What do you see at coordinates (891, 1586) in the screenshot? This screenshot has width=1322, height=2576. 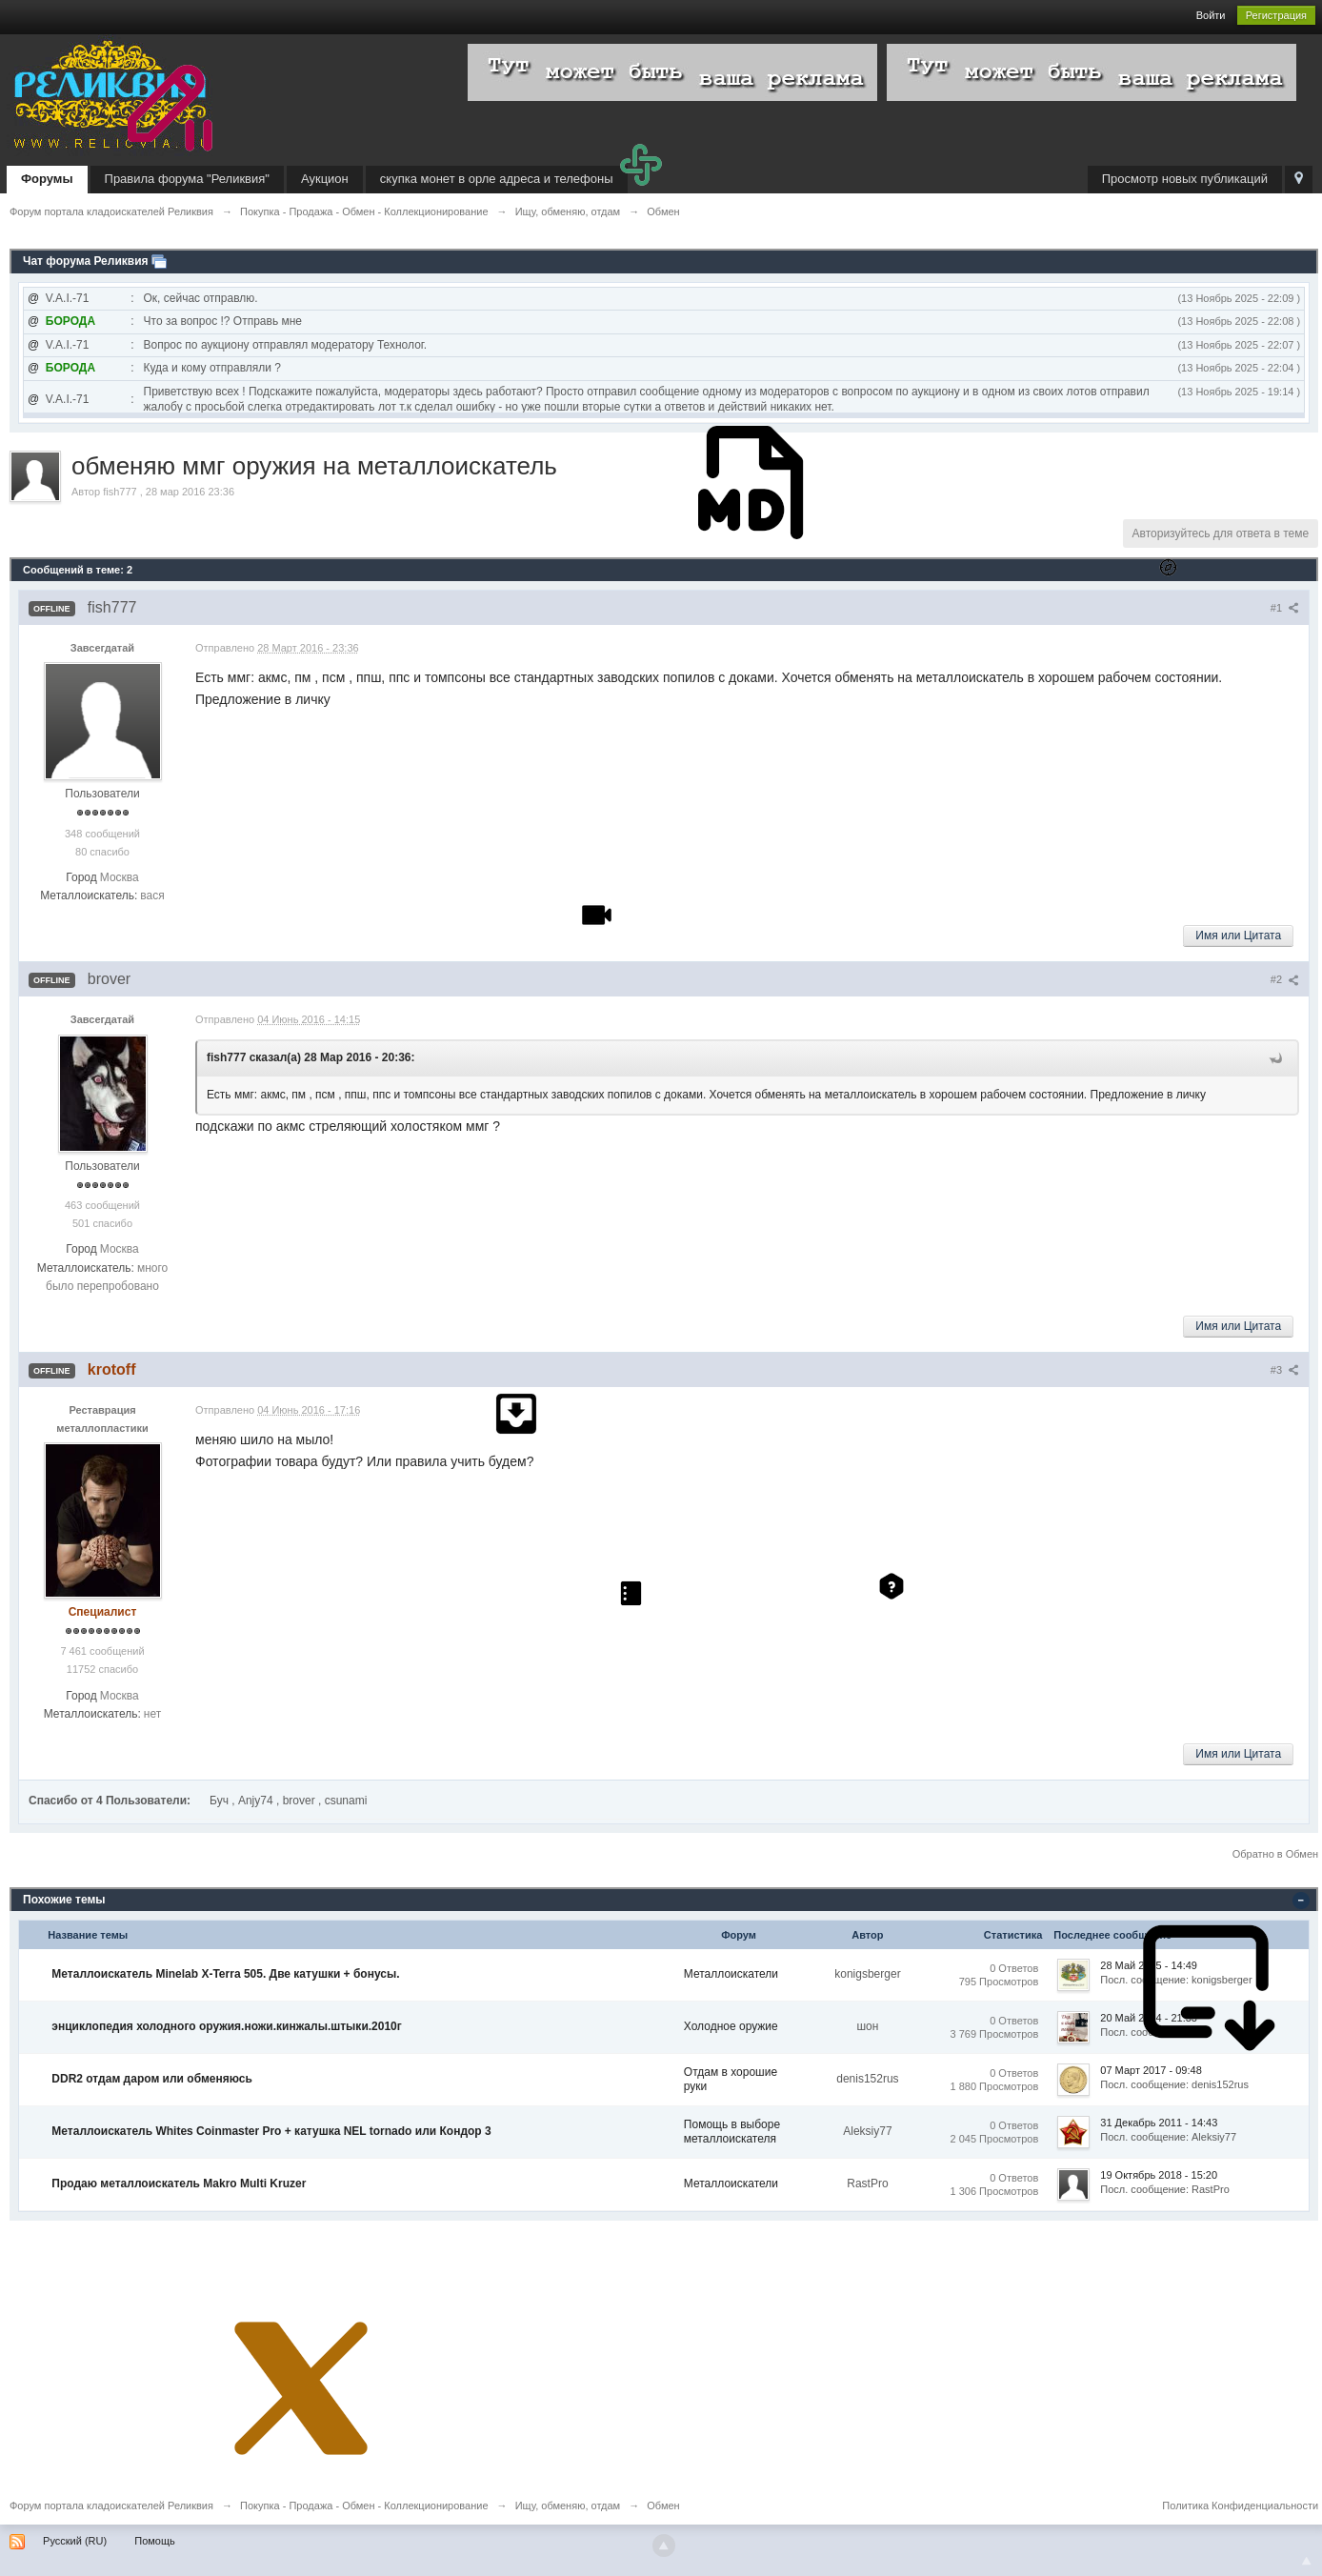 I see `access help or support options` at bounding box center [891, 1586].